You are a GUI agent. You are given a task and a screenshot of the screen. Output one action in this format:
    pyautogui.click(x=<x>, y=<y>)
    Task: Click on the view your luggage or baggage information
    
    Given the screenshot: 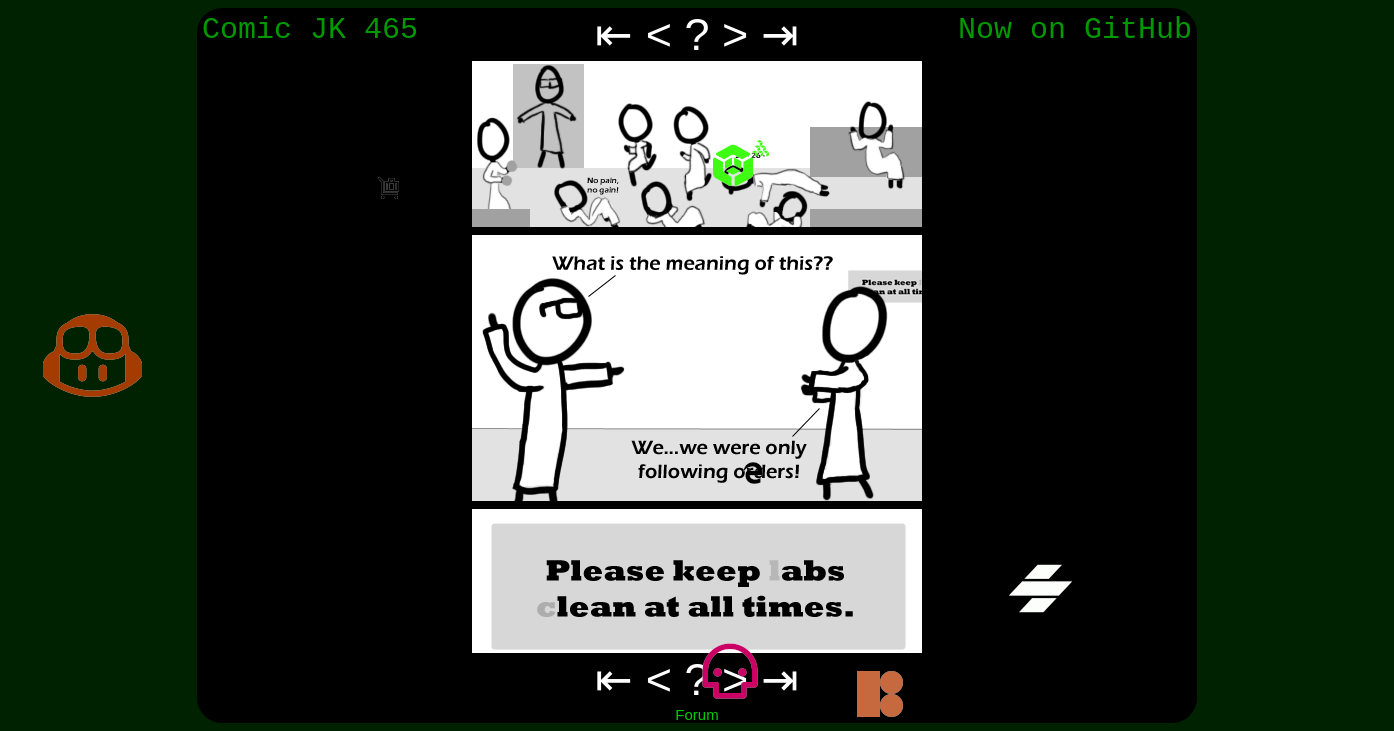 What is the action you would take?
    pyautogui.click(x=389, y=187)
    